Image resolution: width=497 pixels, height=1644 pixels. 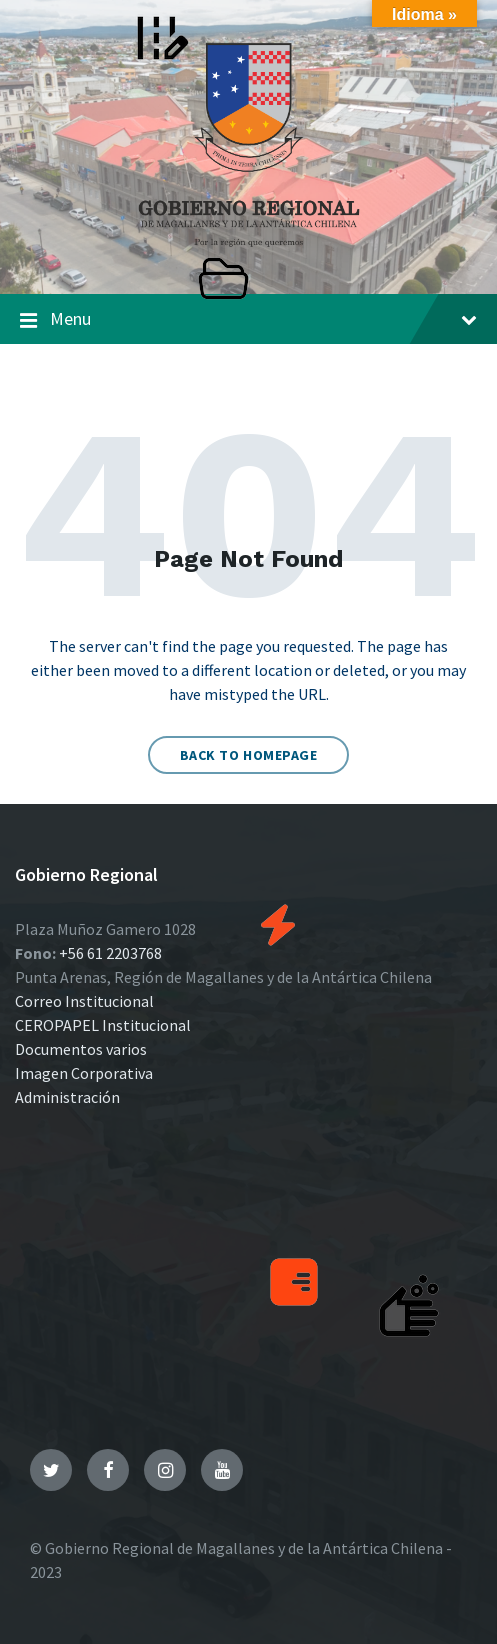 I want to click on indicates handwashing facilities available, so click(x=410, y=1305).